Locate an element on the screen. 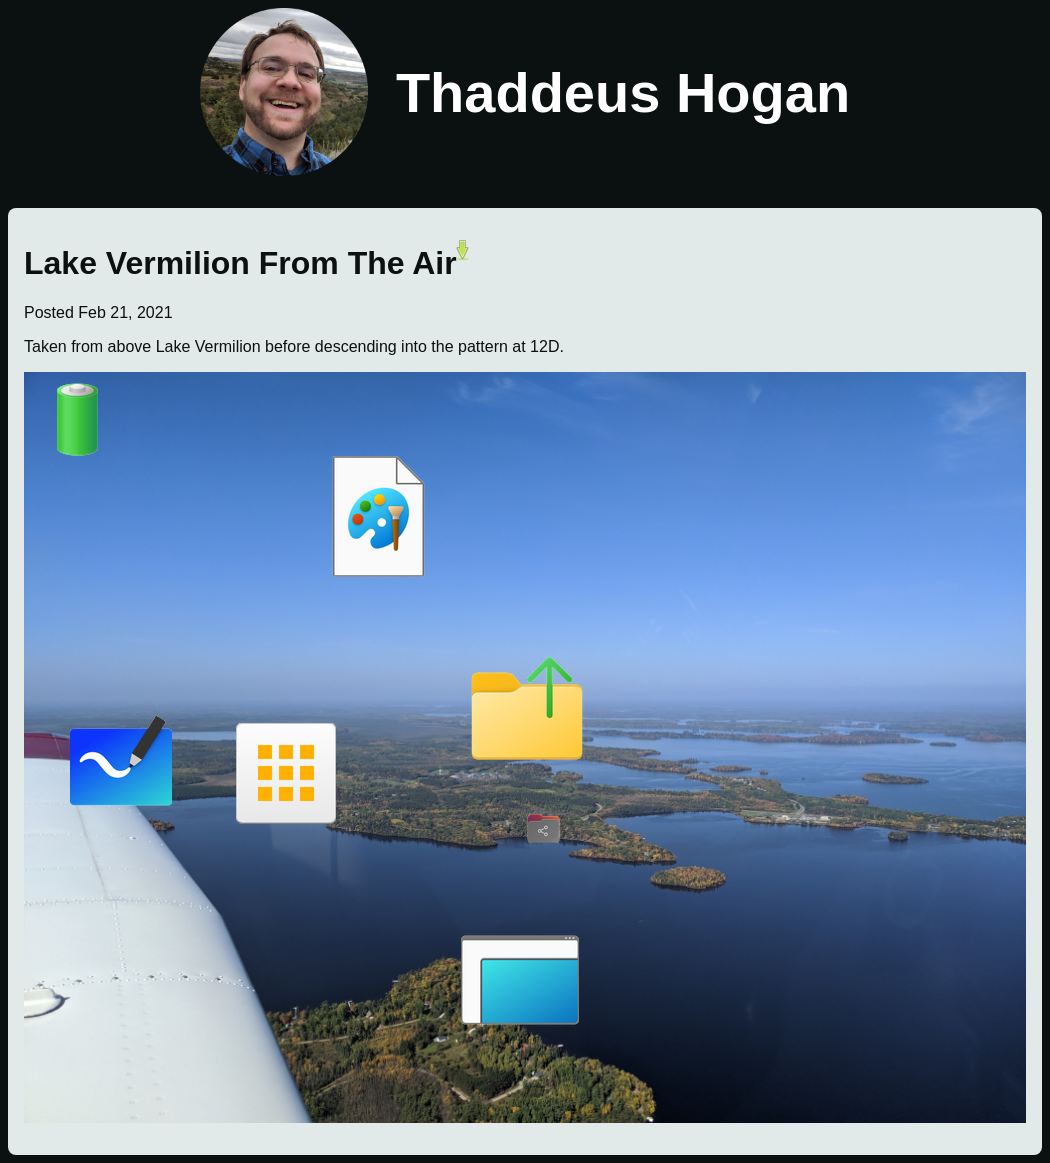 The height and width of the screenshot is (1163, 1050). view current battery level is located at coordinates (77, 418).